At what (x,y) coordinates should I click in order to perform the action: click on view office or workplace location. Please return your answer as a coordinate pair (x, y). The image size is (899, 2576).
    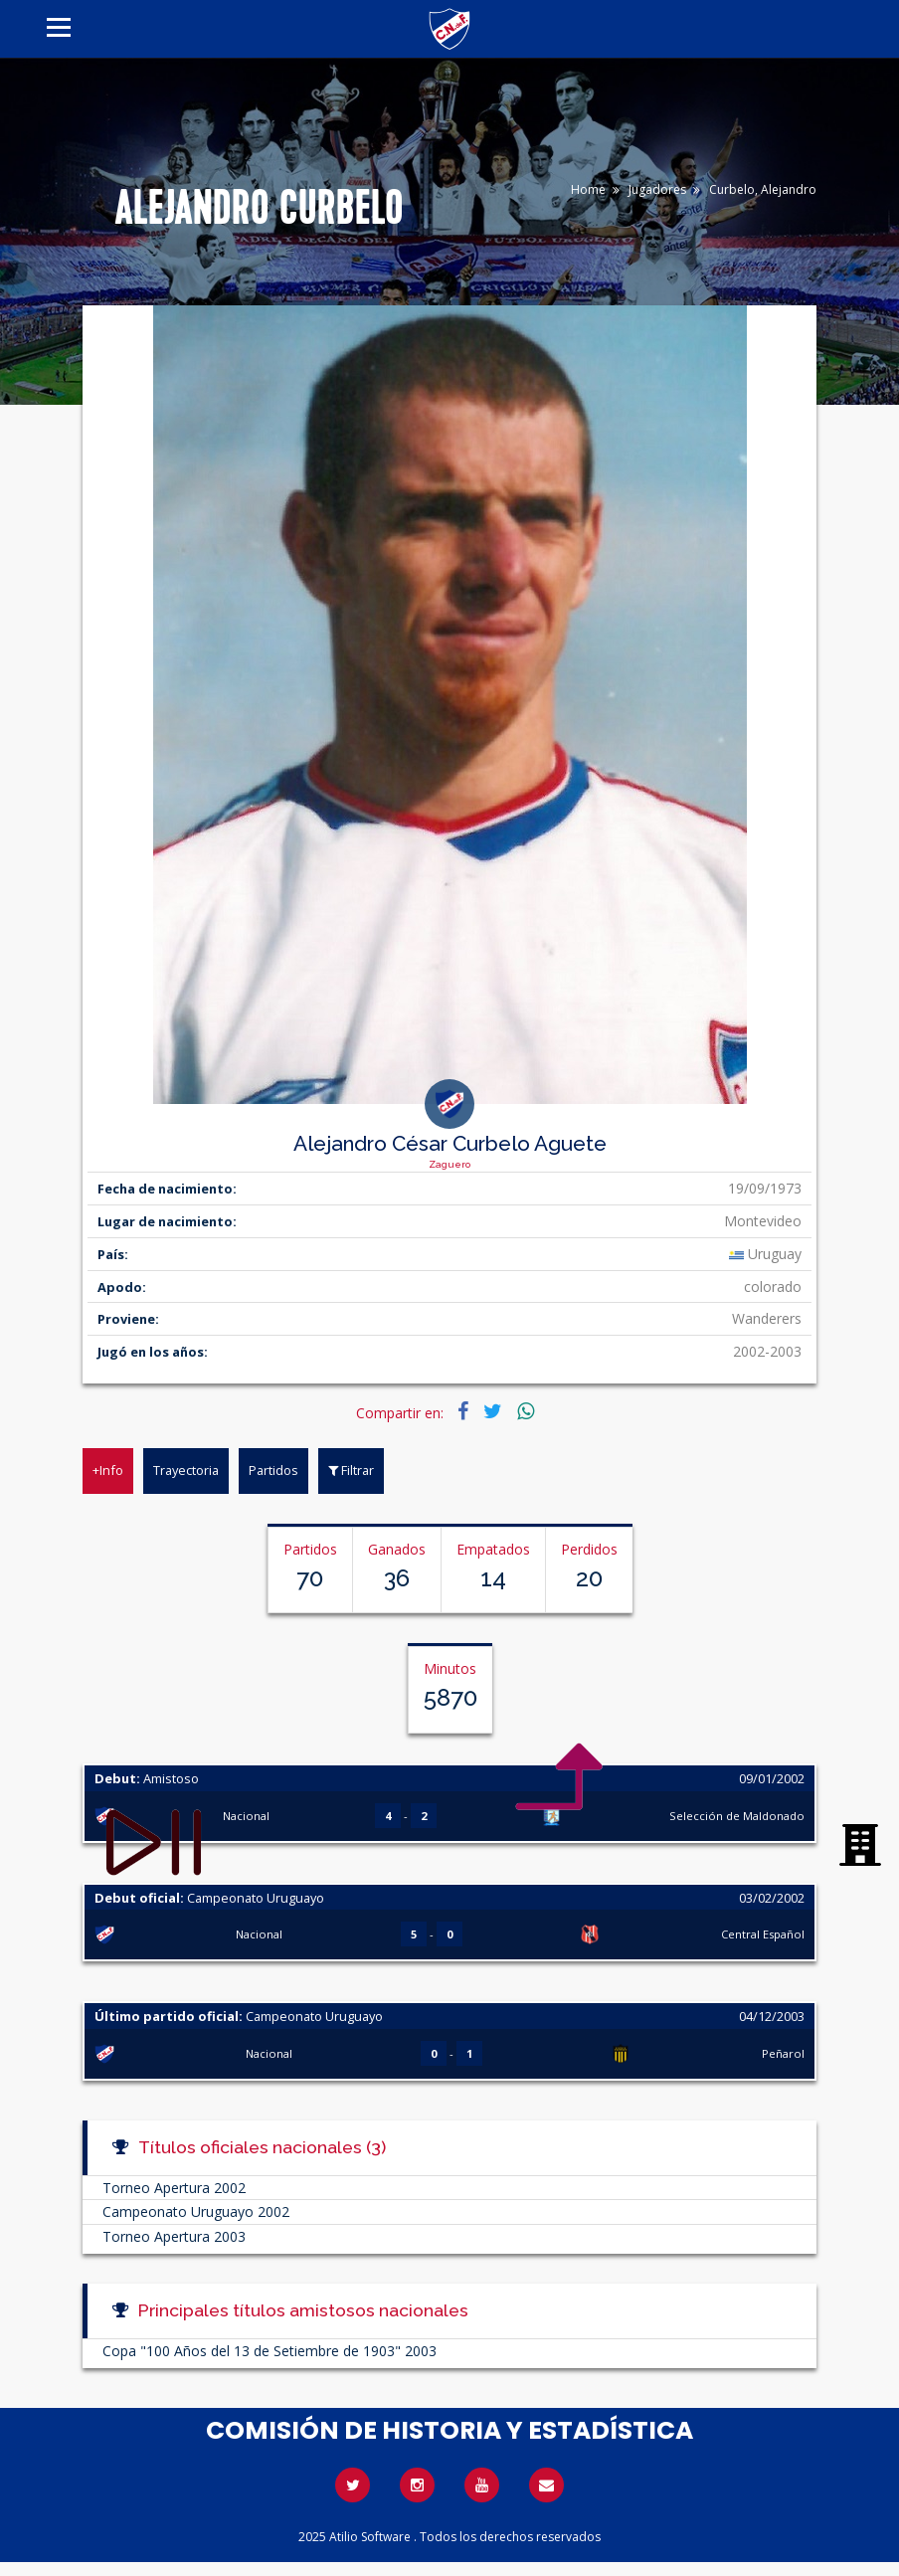
    Looking at the image, I should click on (860, 1845).